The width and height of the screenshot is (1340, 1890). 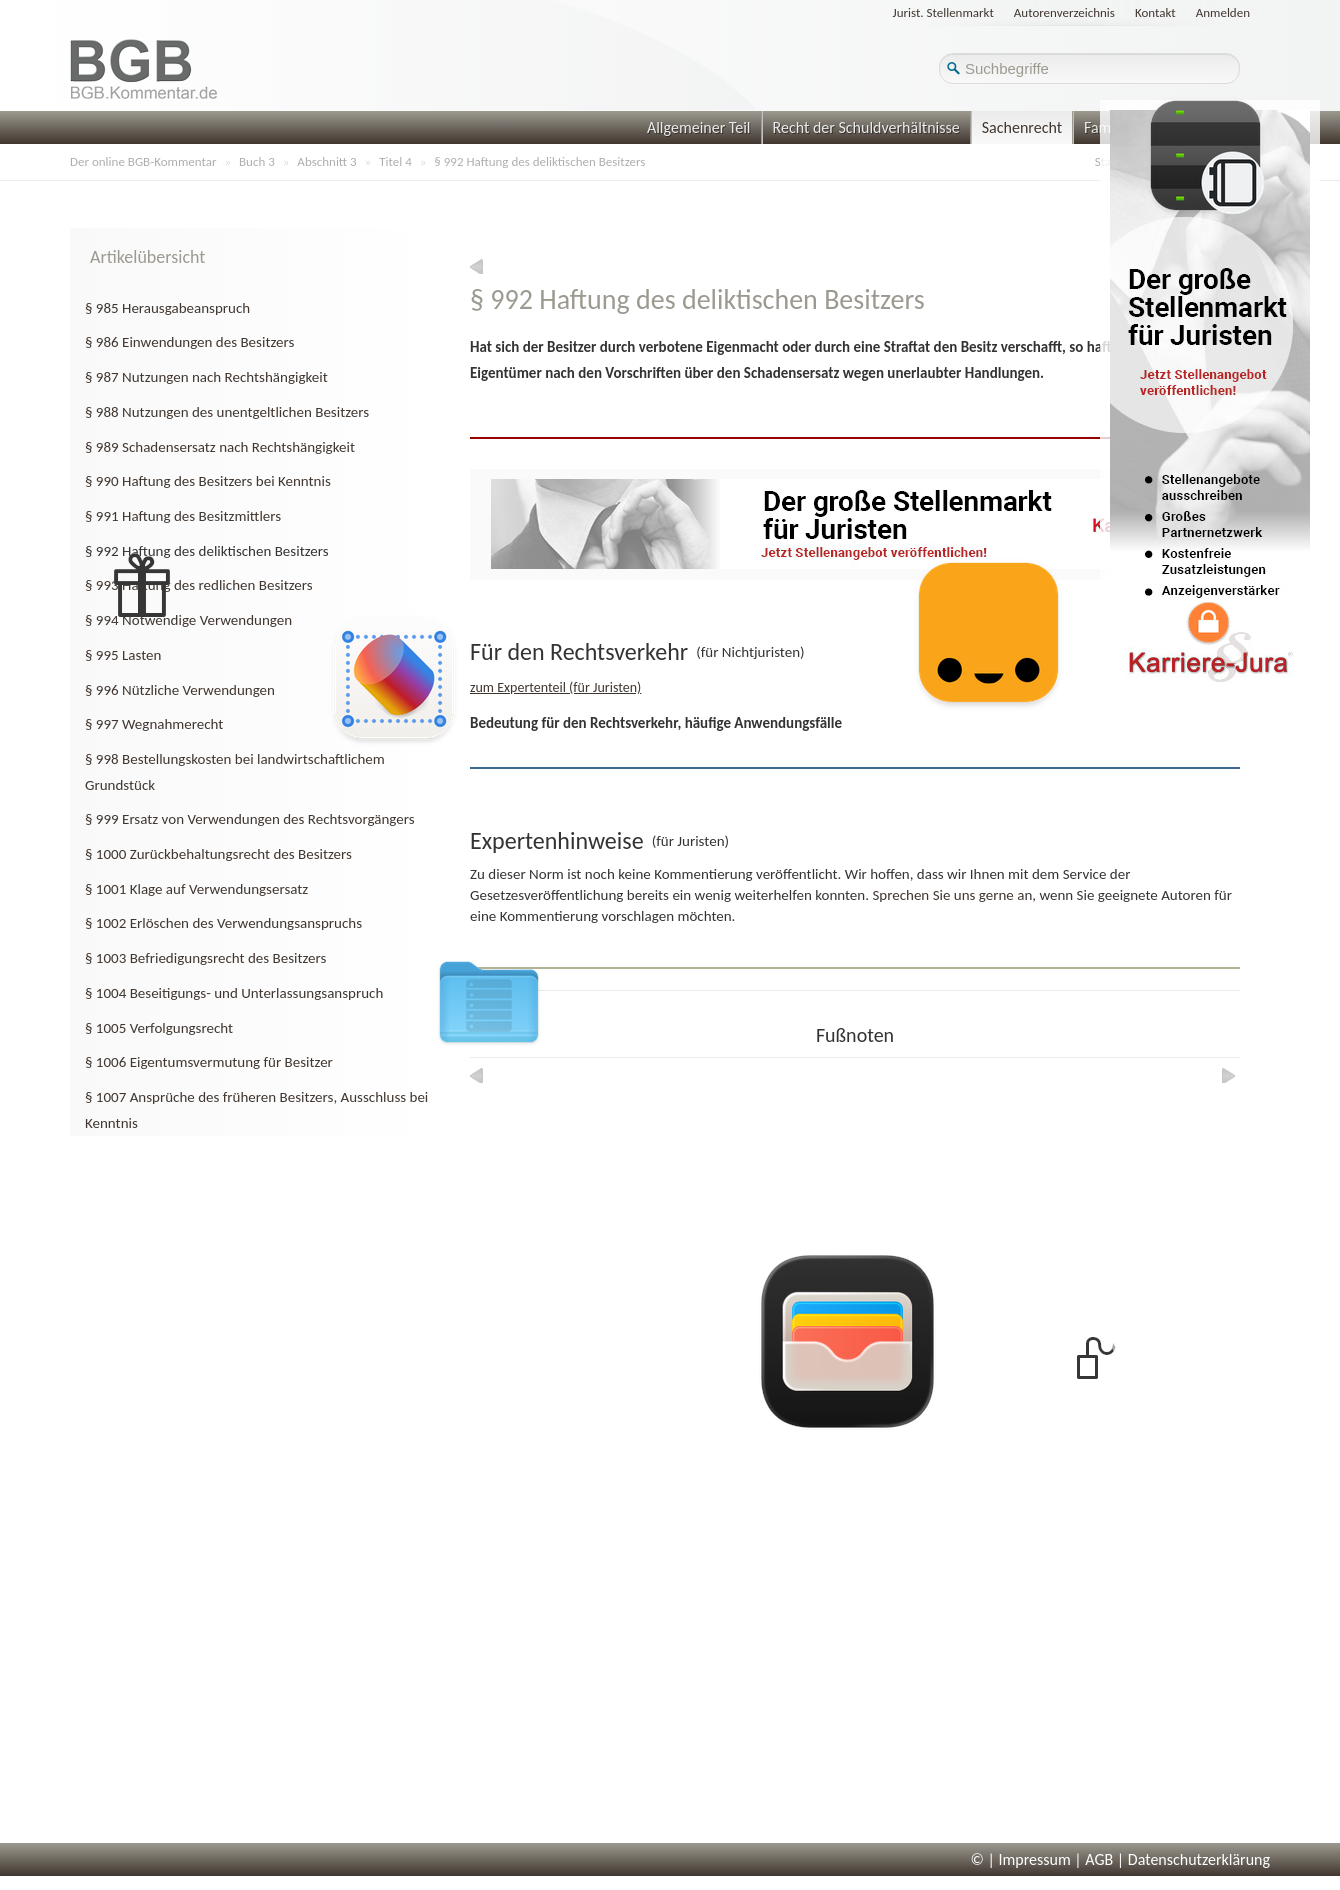 I want to click on view birthday events in calendar, so click(x=142, y=585).